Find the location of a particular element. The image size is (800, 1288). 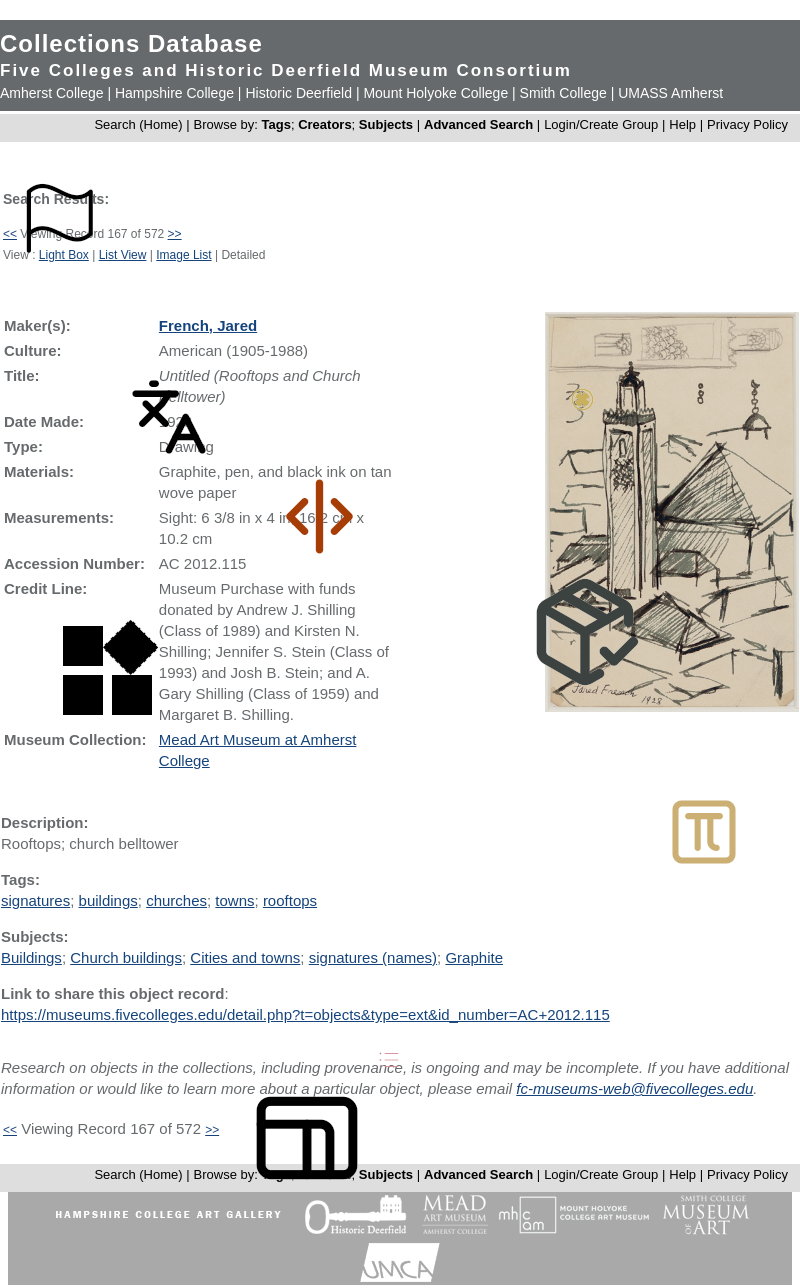

adjust aspect ratio settings is located at coordinates (307, 1138).